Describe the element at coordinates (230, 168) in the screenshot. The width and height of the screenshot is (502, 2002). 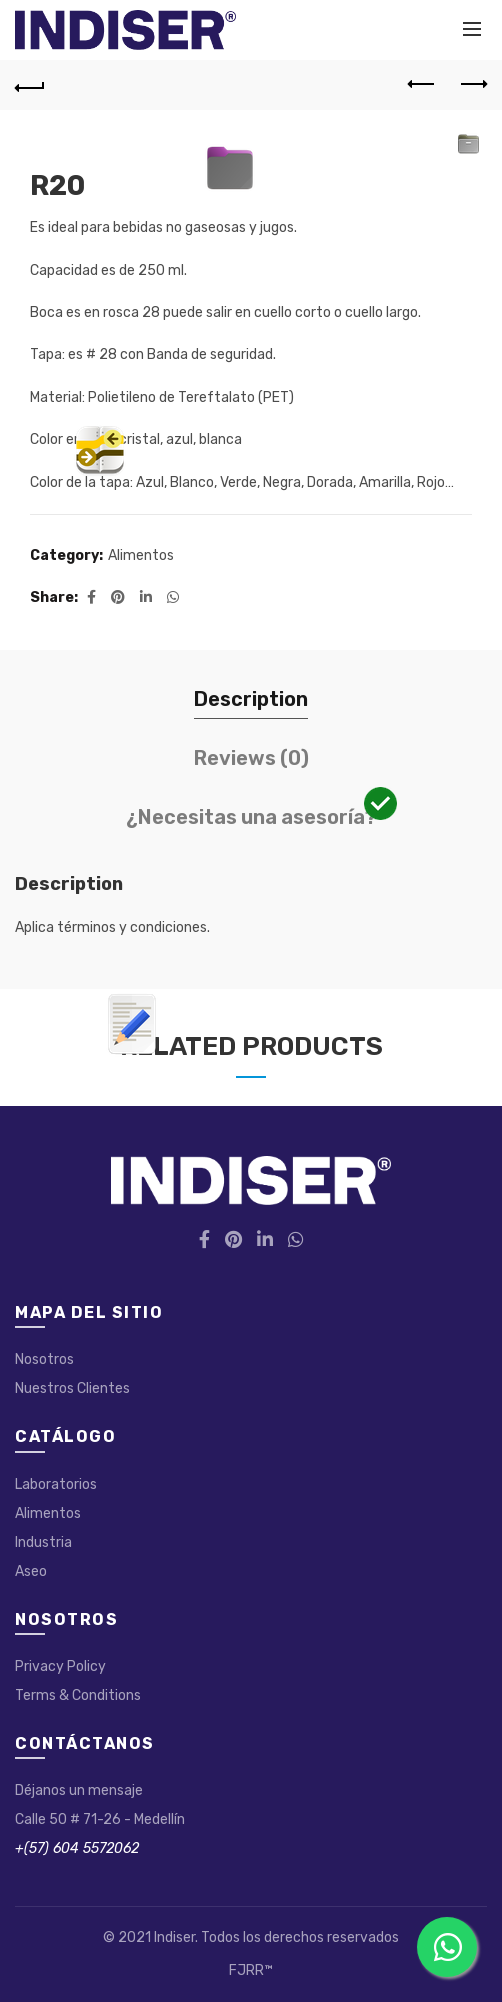
I see `open folder to view contents` at that location.